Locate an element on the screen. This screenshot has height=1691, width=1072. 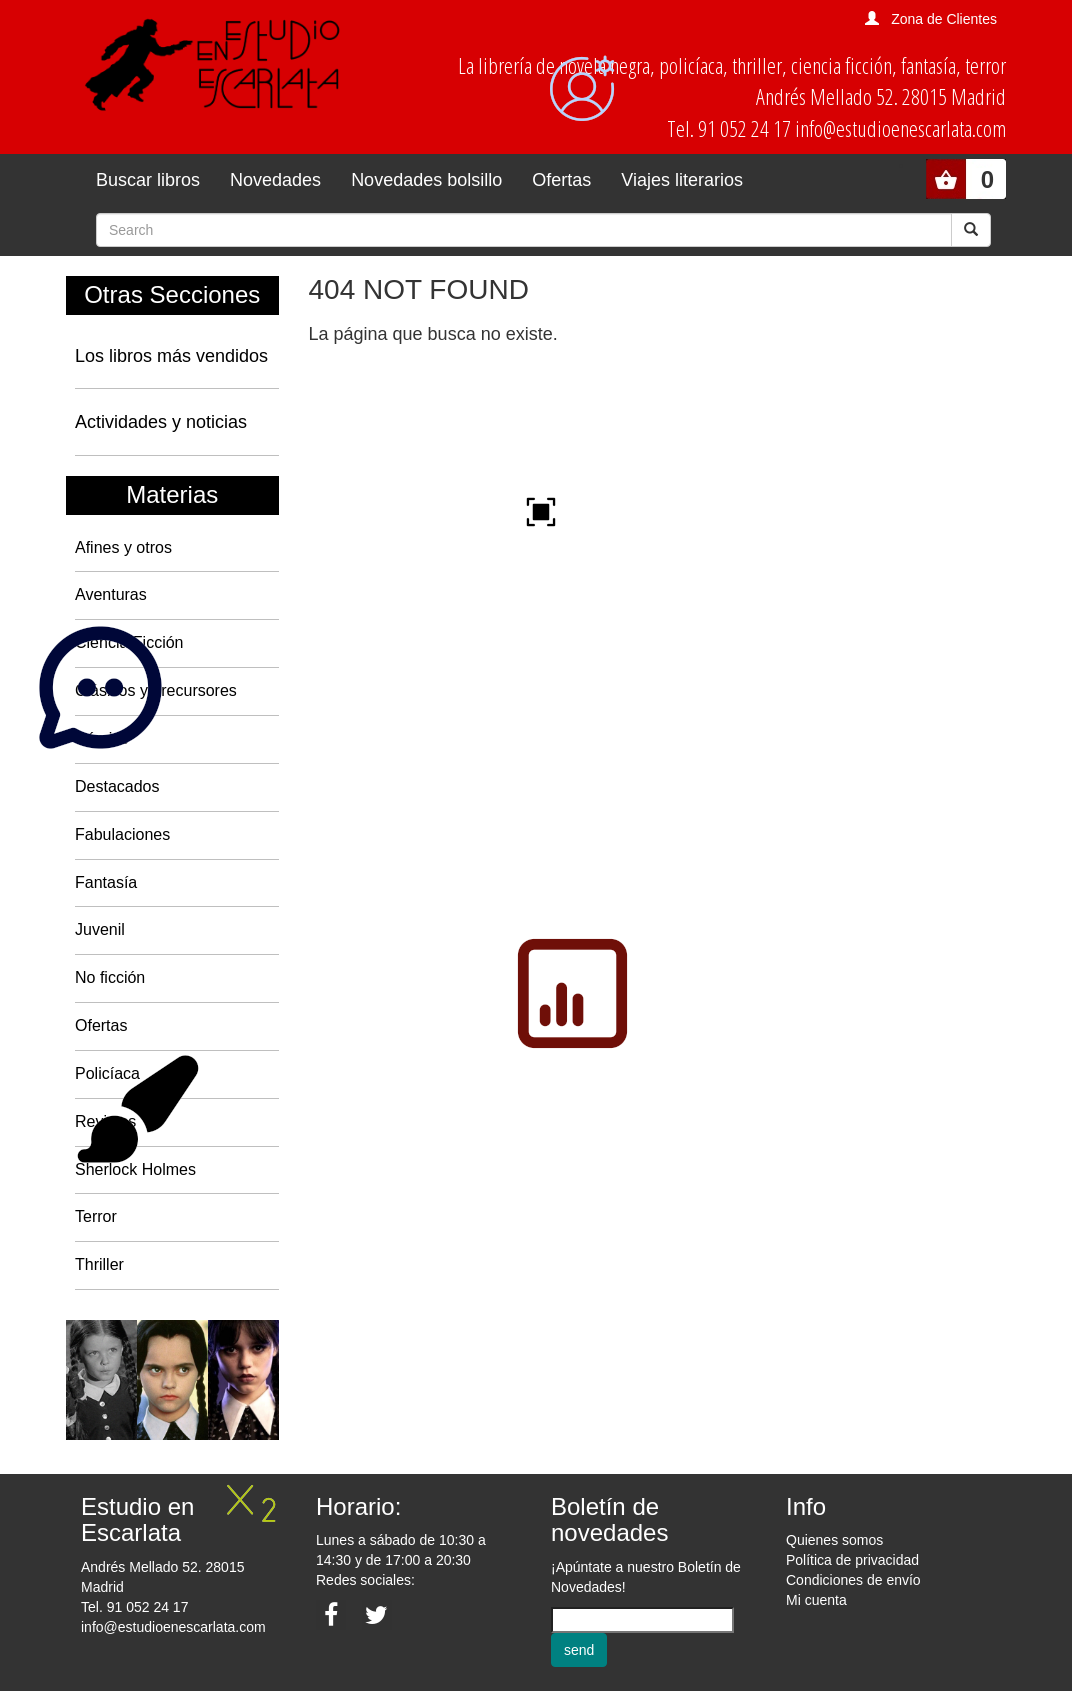
access user profile settings is located at coordinates (582, 89).